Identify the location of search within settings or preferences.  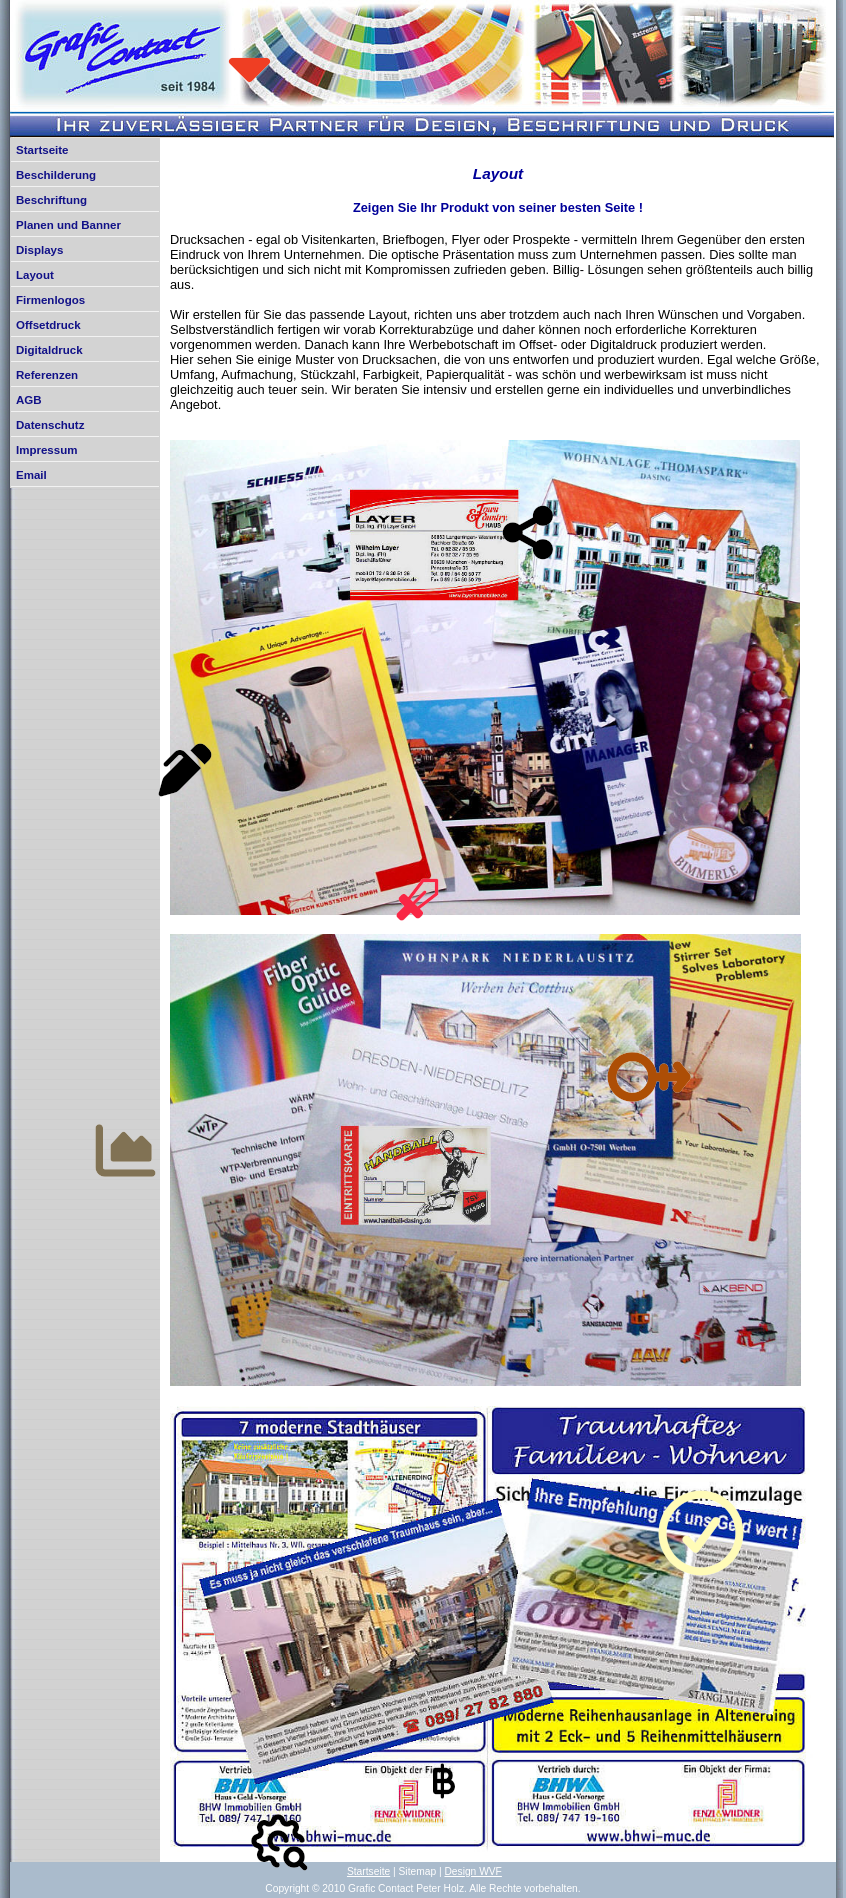
(278, 1841).